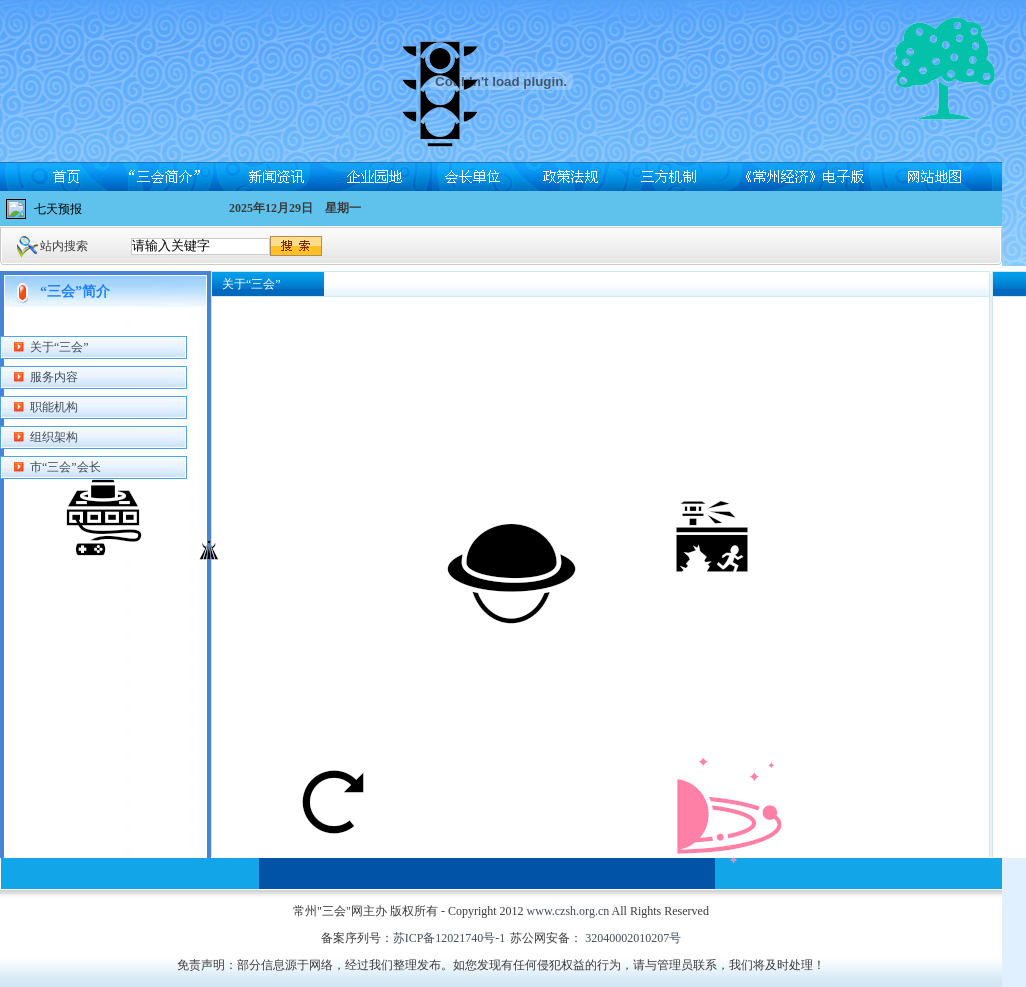 This screenshot has width=1026, height=987. What do you see at coordinates (712, 536) in the screenshot?
I see `activate evasion ability in gameplay` at bounding box center [712, 536].